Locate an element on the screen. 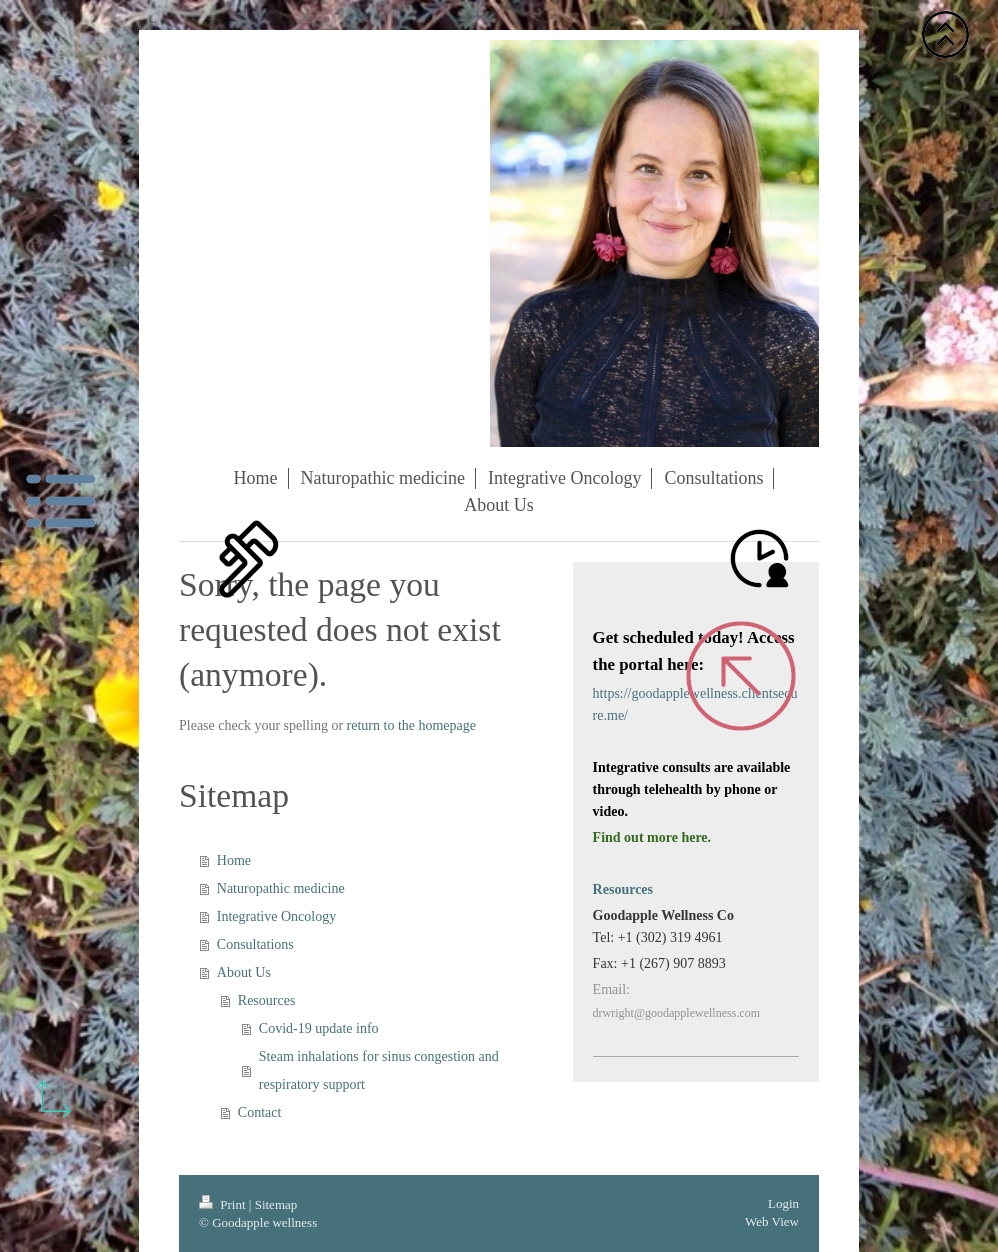 This screenshot has width=998, height=1252. view items in a list format is located at coordinates (61, 501).